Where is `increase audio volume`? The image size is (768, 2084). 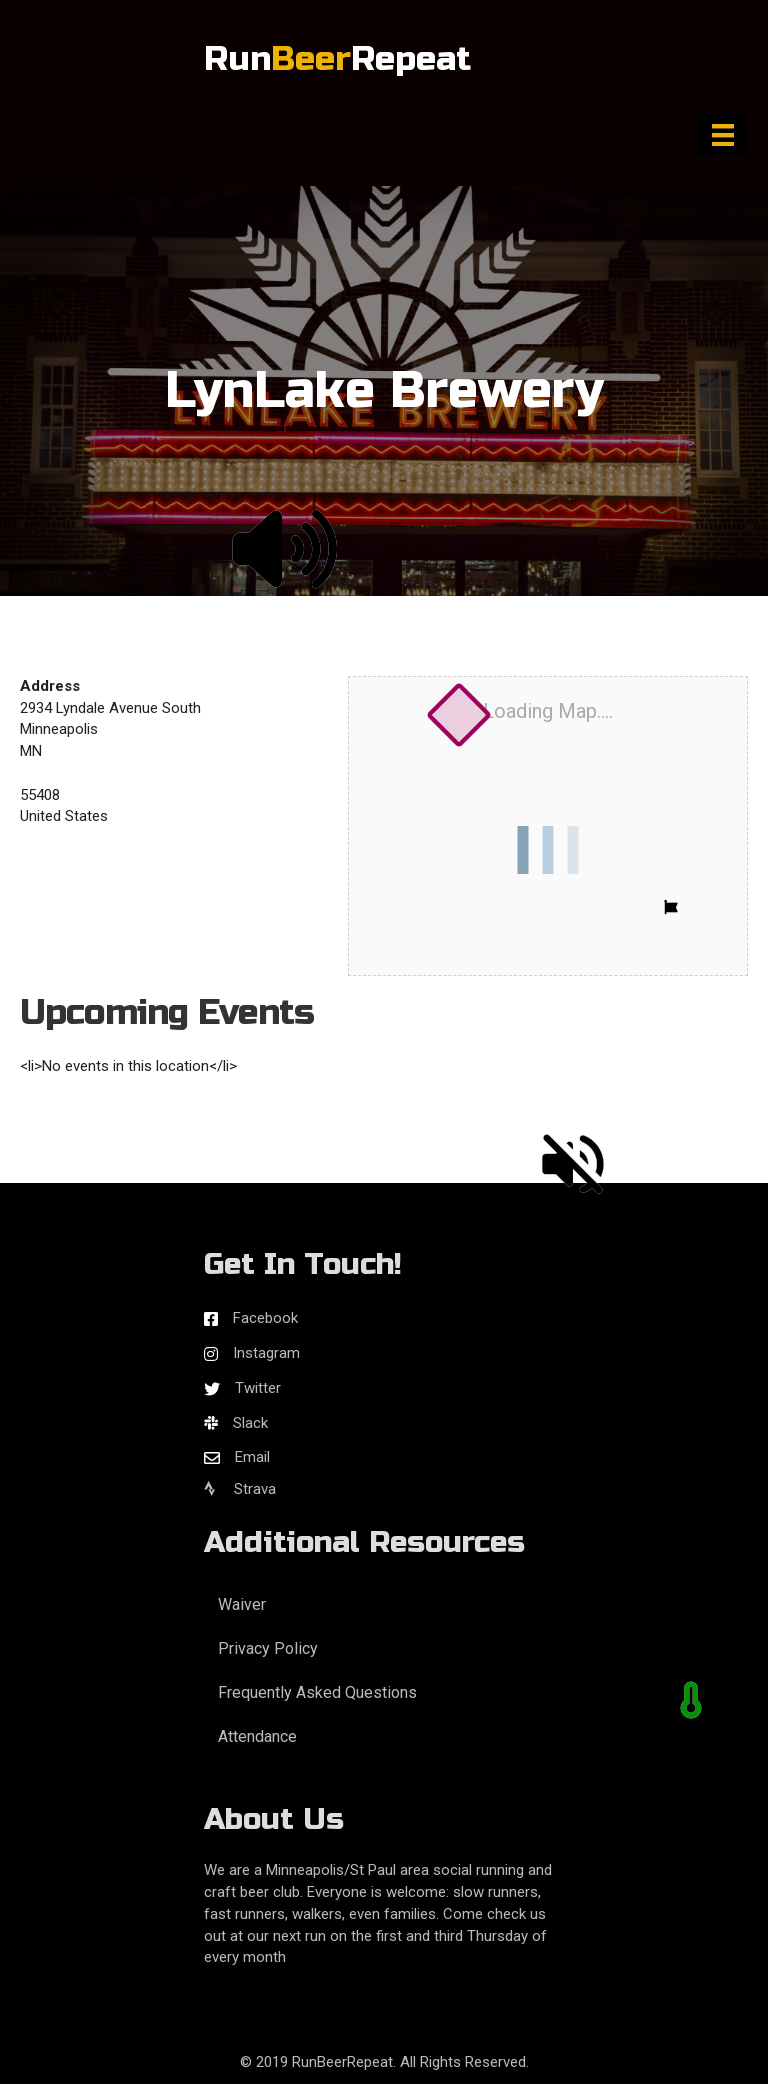 increase audio volume is located at coordinates (282, 549).